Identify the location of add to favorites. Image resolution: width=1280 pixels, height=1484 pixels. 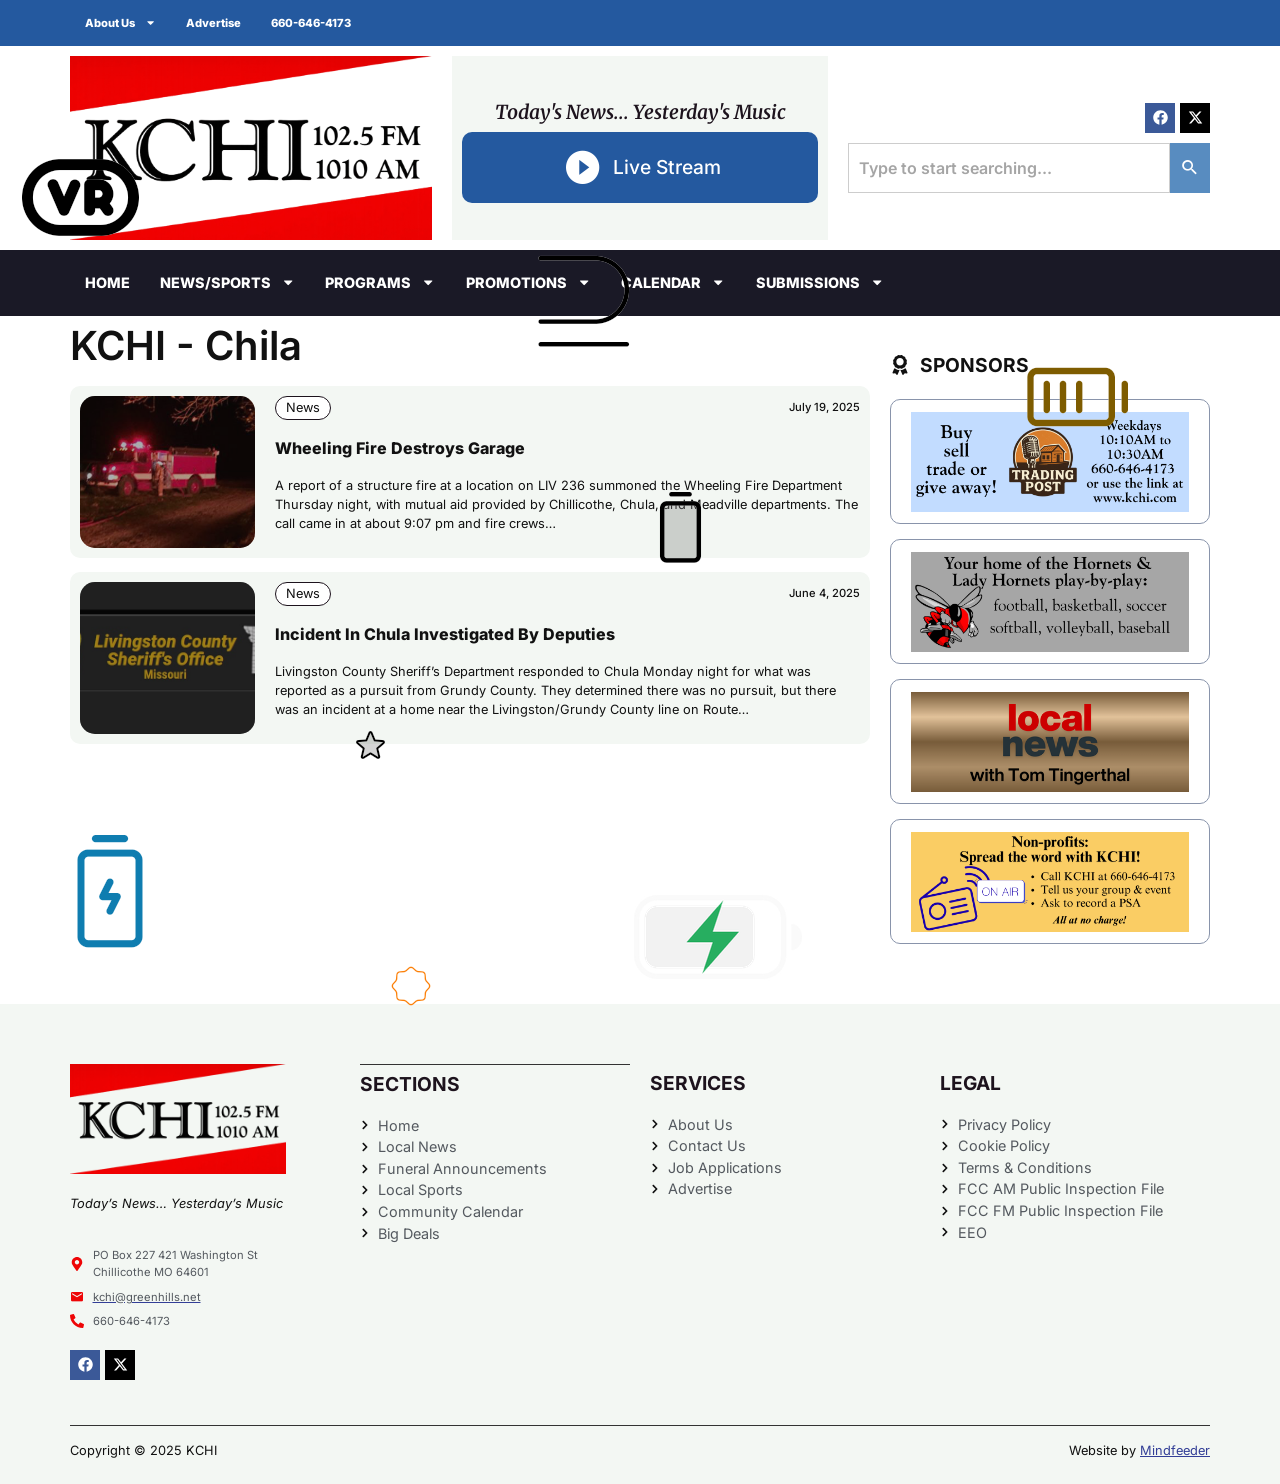
(370, 745).